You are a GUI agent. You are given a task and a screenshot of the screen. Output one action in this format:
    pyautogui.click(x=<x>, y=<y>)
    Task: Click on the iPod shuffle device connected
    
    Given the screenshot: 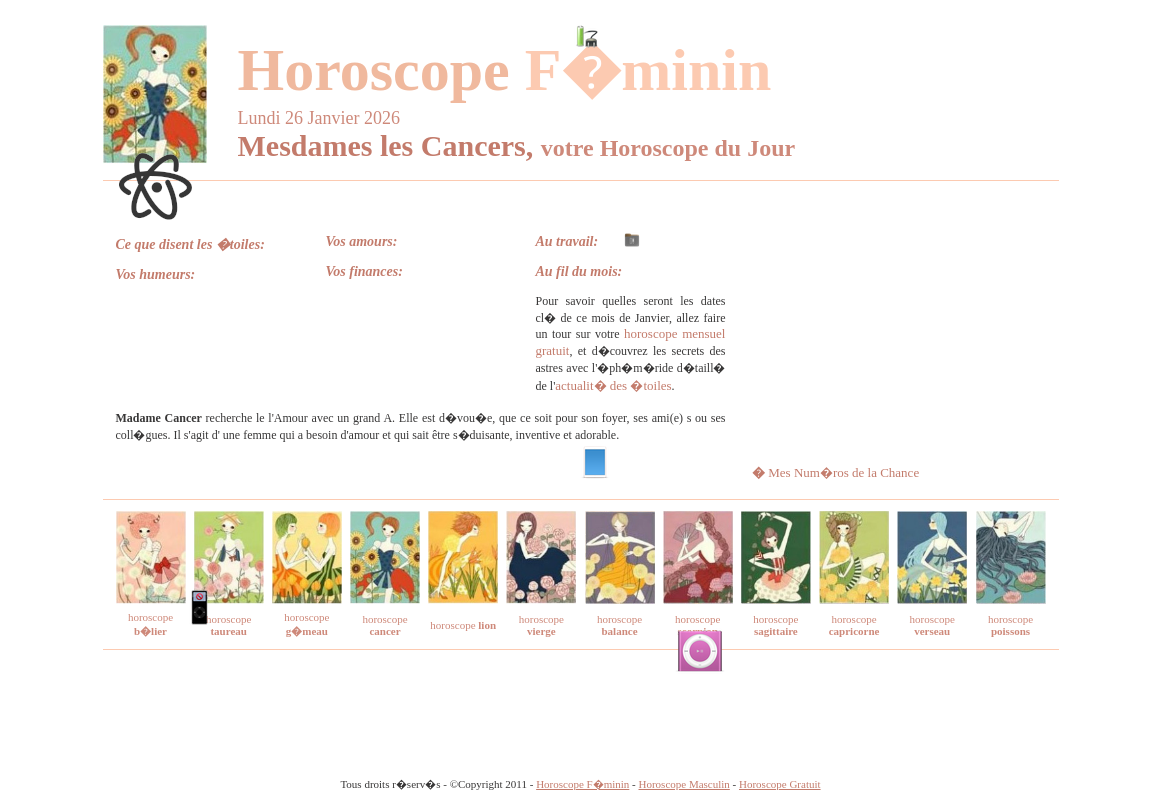 What is the action you would take?
    pyautogui.click(x=700, y=651)
    